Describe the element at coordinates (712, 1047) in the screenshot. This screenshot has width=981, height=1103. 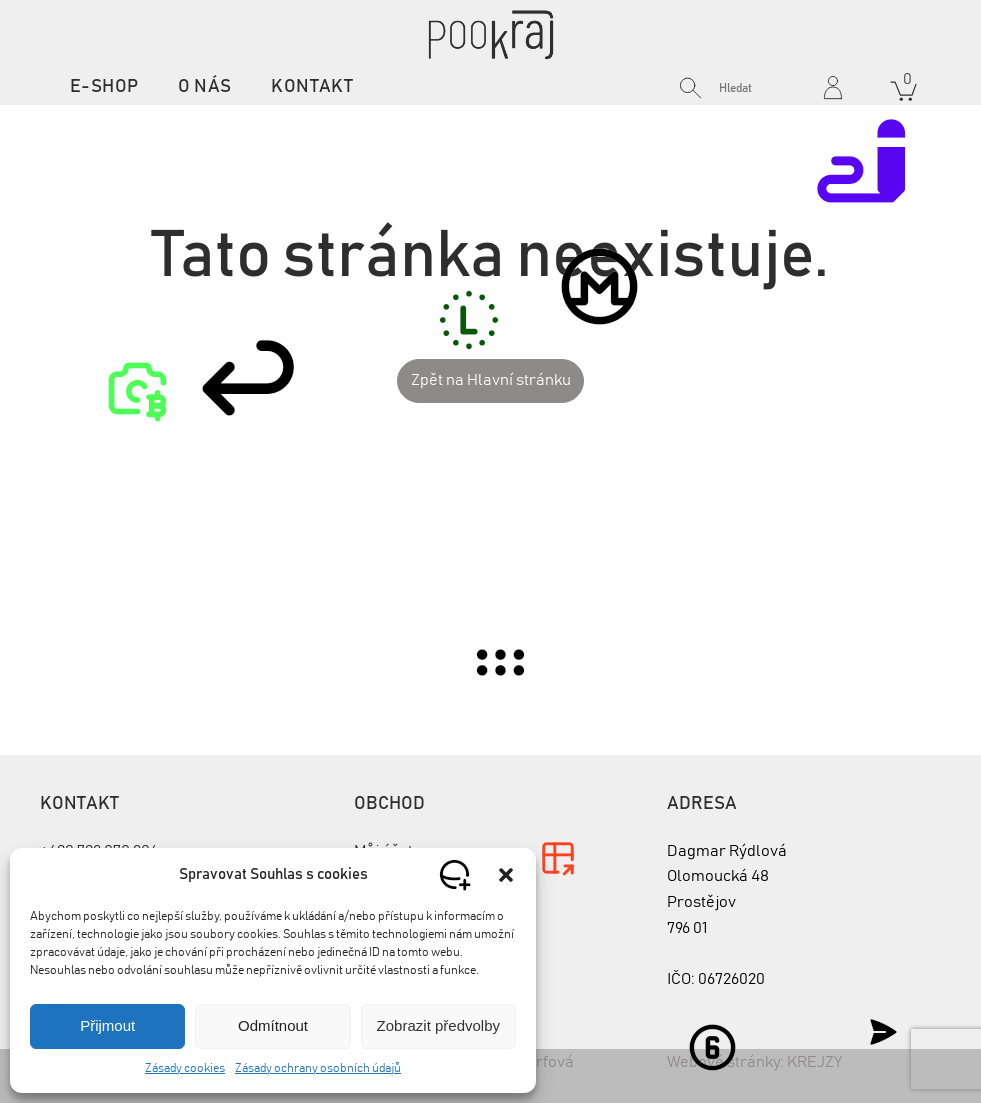
I see `indicates step 6 in a multi-step process` at that location.